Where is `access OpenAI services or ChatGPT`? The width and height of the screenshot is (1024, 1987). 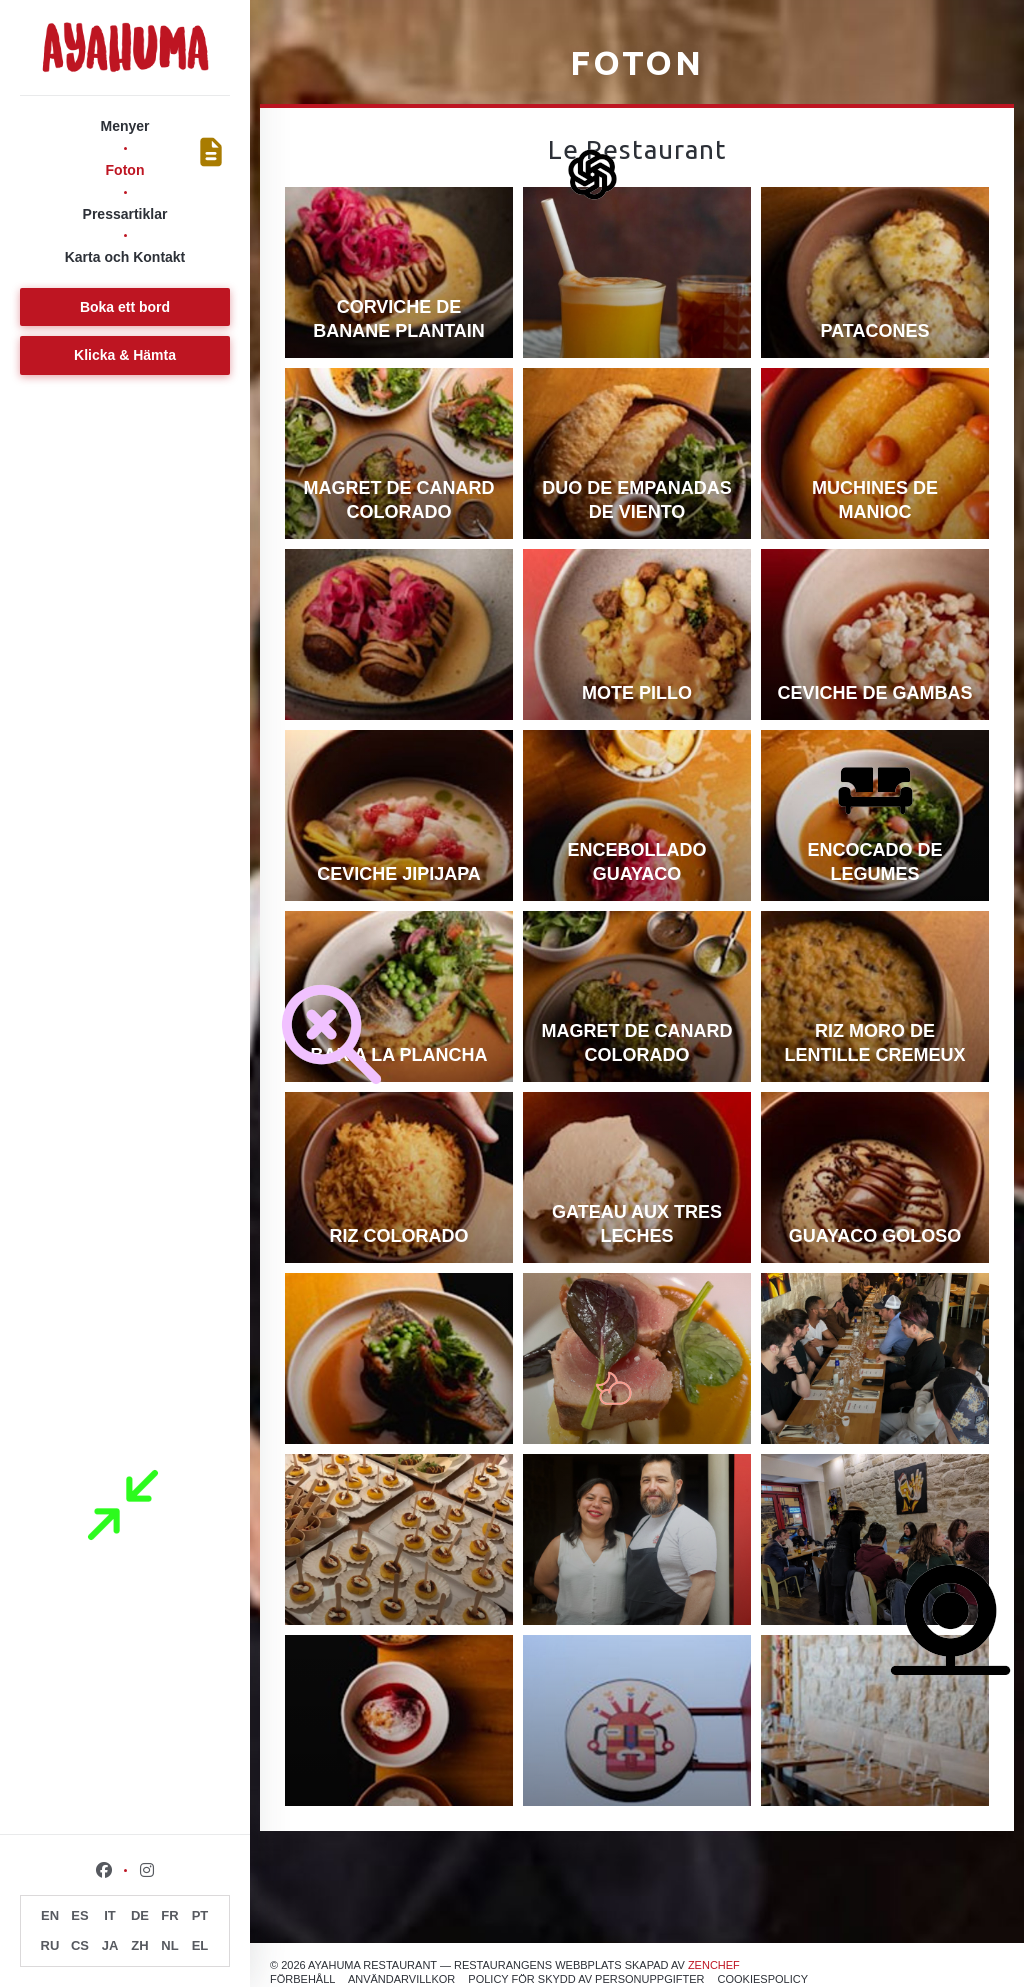 access OpenAI services or ChatGPT is located at coordinates (592, 174).